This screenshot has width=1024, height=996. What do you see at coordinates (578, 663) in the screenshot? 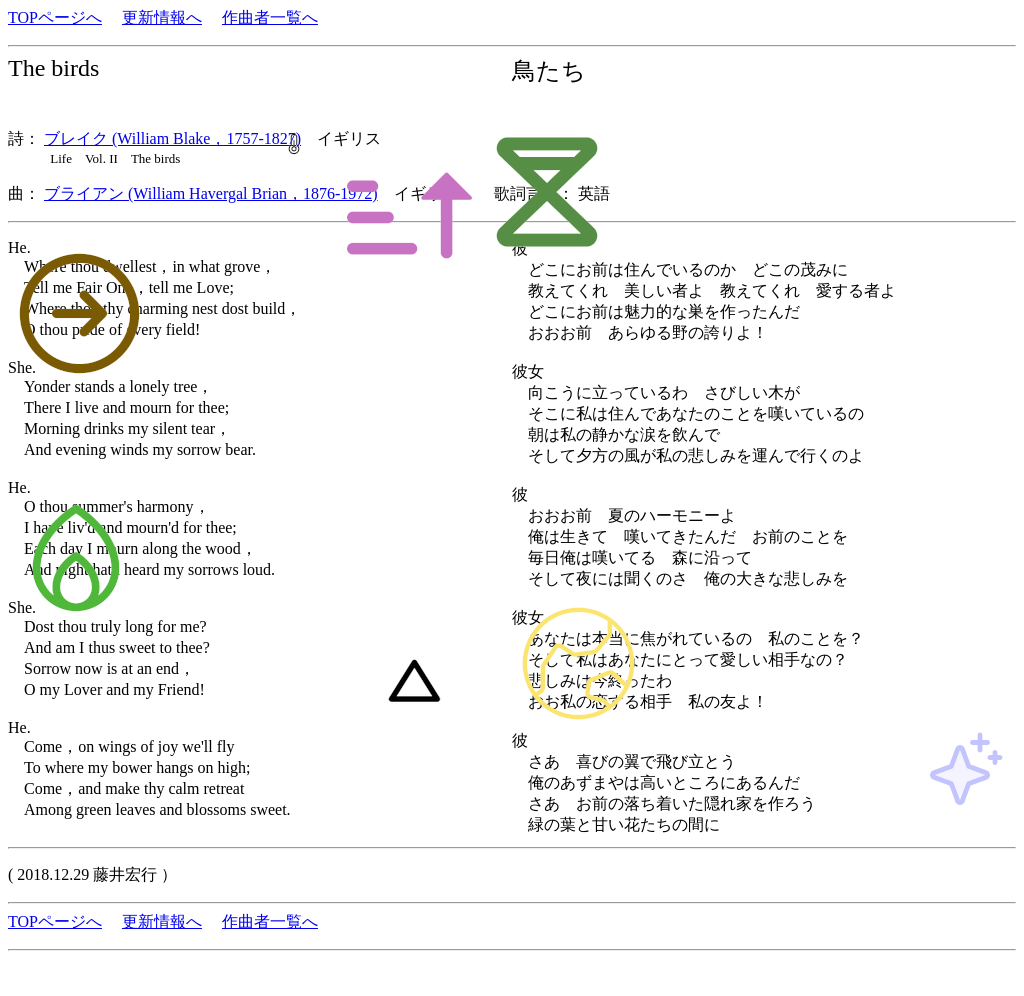
I see `switch to international or global settings` at bounding box center [578, 663].